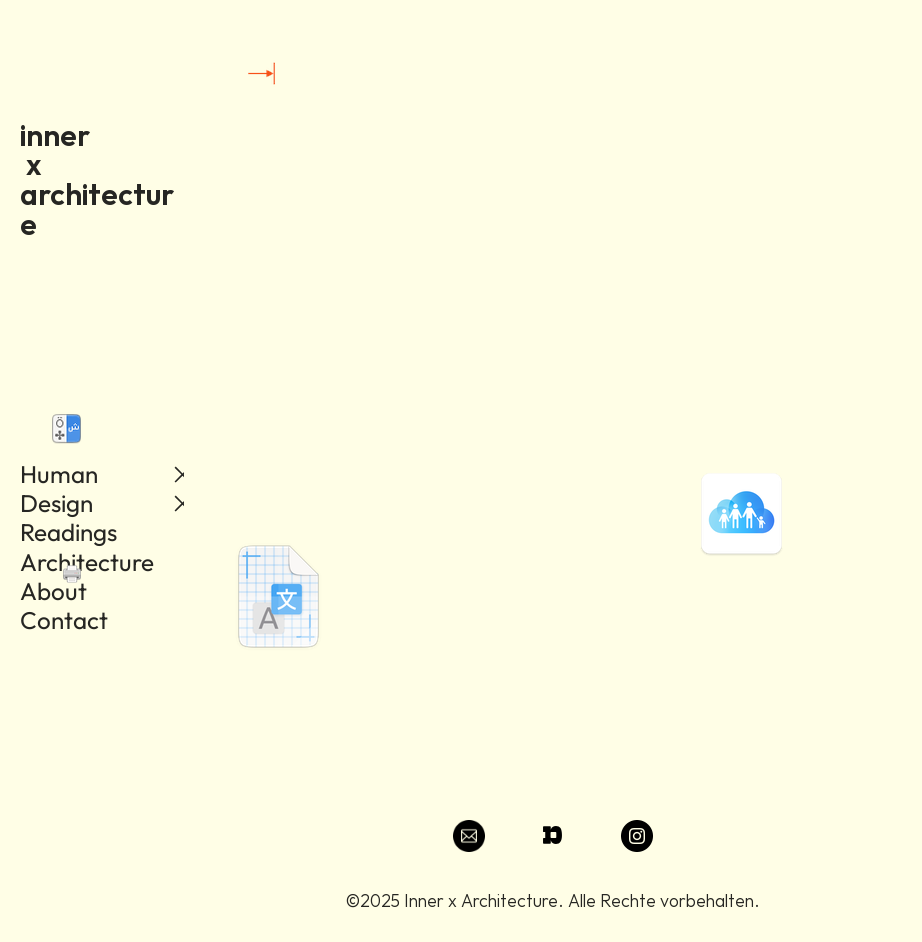  I want to click on access family sharing settings, so click(741, 513).